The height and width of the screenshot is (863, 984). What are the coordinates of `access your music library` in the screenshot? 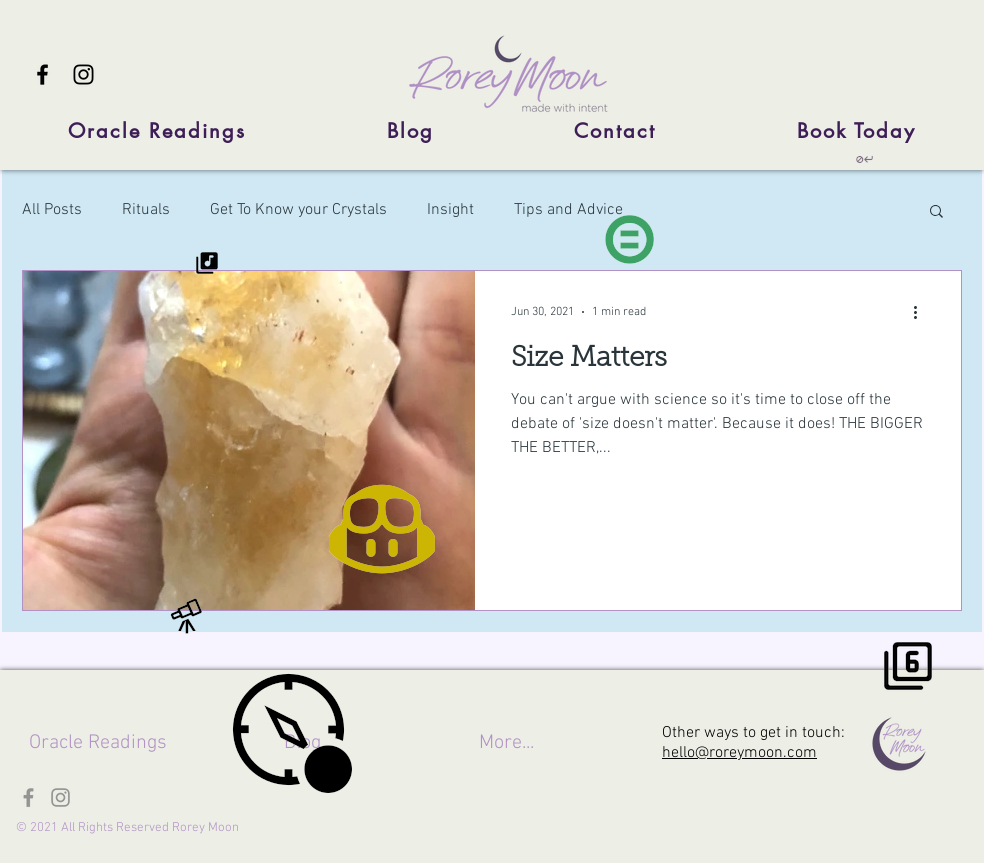 It's located at (207, 263).